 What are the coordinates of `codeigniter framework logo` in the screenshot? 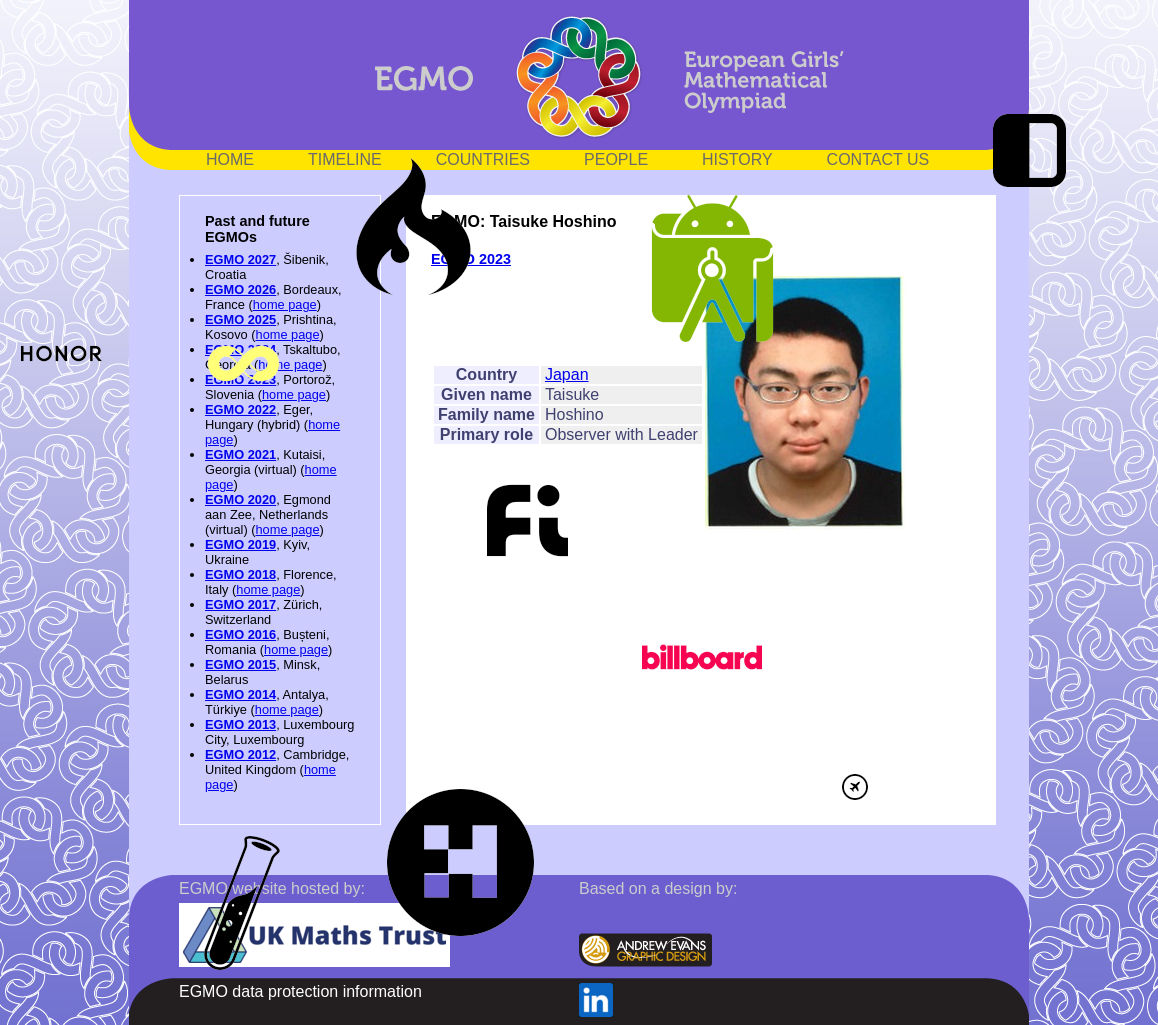 It's located at (413, 226).